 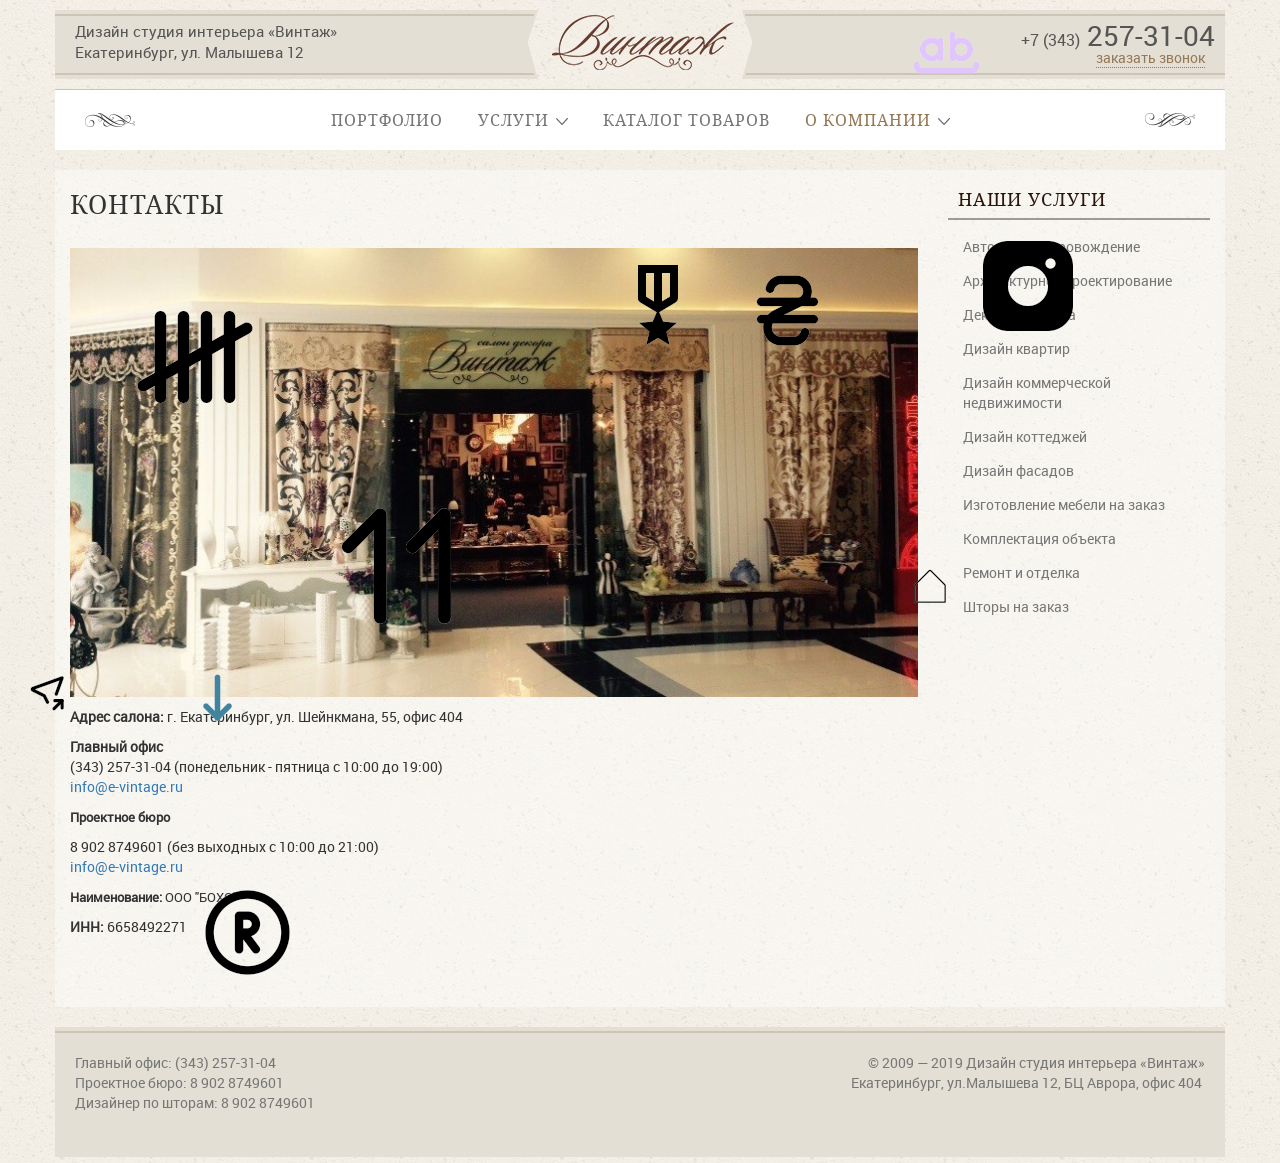 What do you see at coordinates (406, 566) in the screenshot?
I see `indicates item number 11 in a list or sequence` at bounding box center [406, 566].